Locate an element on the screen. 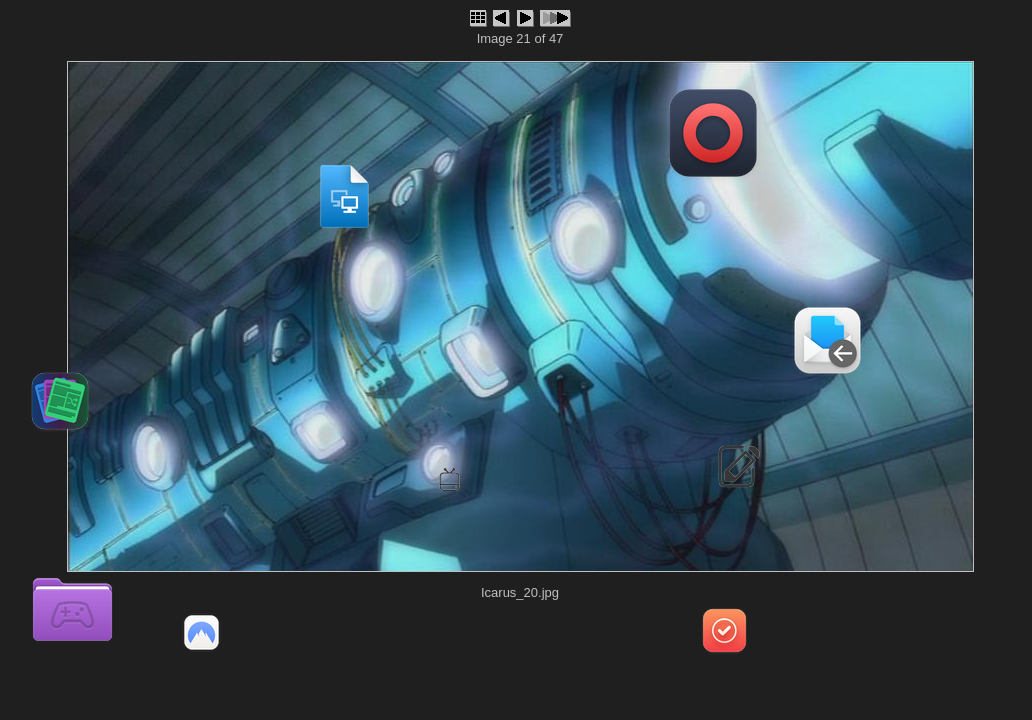 The width and height of the screenshot is (1032, 720). open text editor application is located at coordinates (736, 466).